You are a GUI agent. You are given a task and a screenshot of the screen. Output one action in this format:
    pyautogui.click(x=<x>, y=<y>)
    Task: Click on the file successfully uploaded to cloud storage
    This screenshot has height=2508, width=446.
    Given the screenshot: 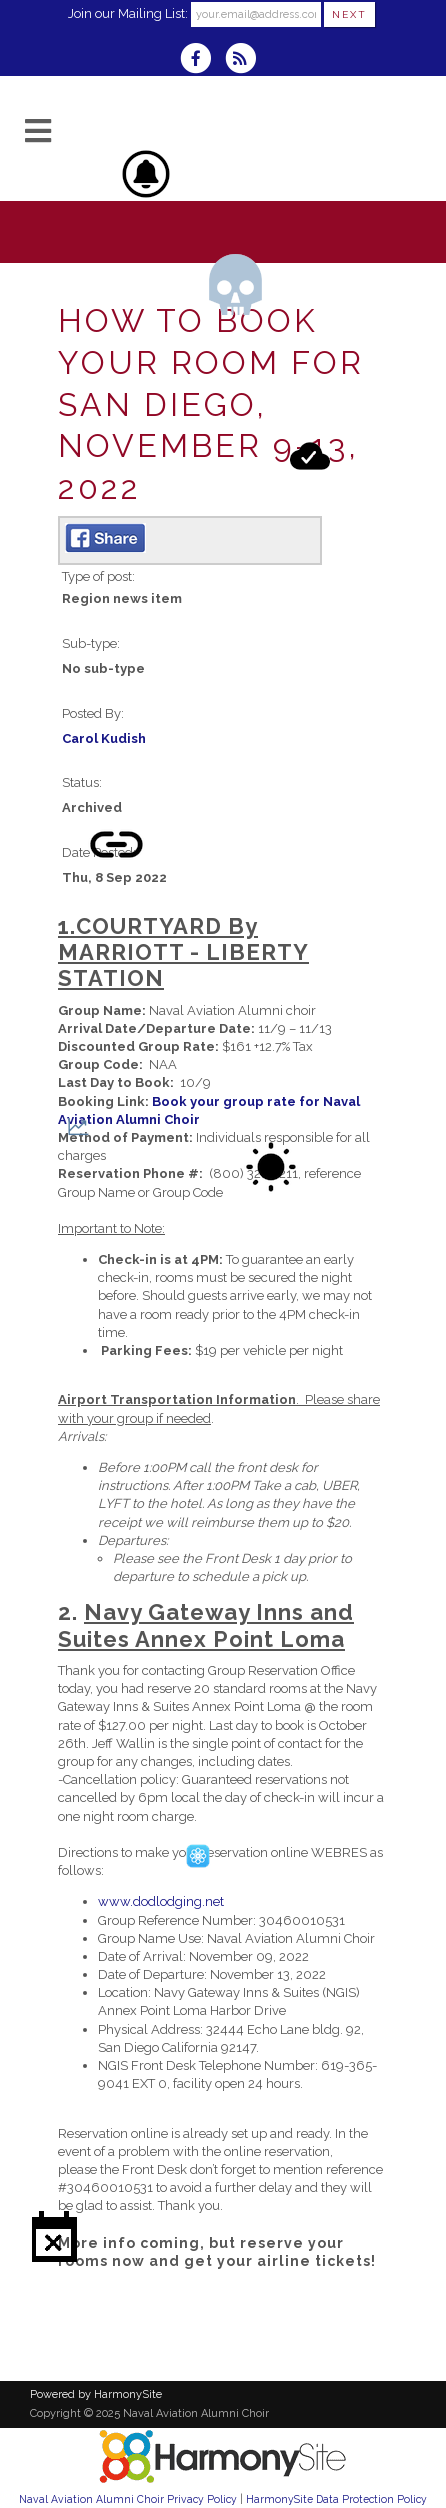 What is the action you would take?
    pyautogui.click(x=310, y=456)
    